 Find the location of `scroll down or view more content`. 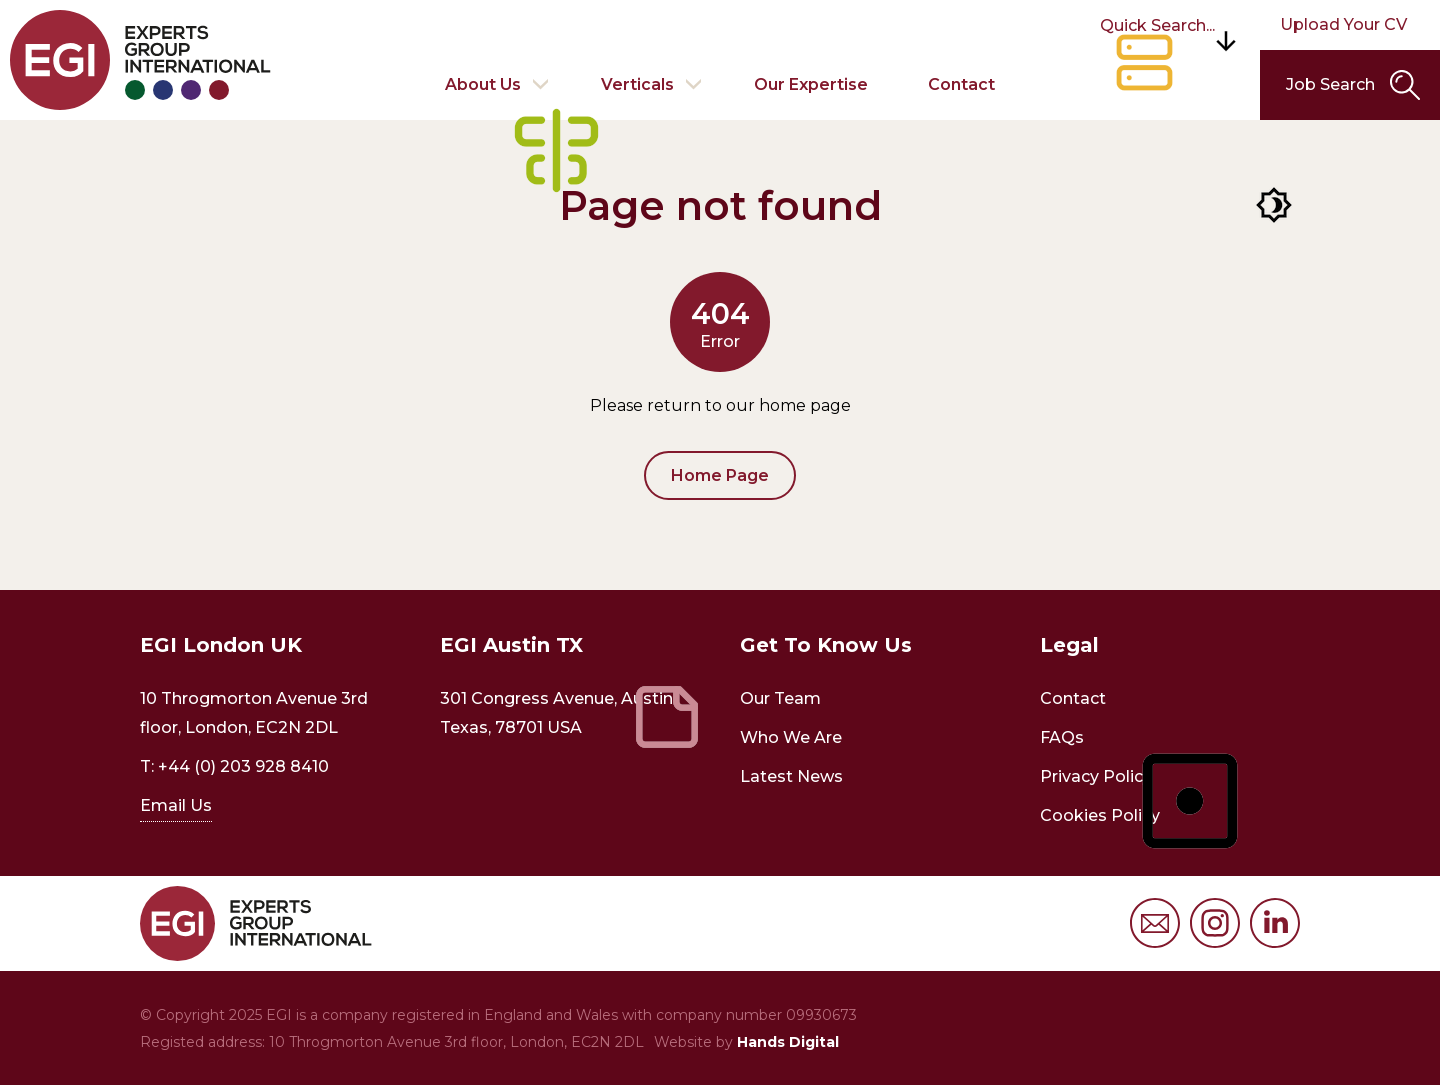

scroll down or view more content is located at coordinates (1226, 41).